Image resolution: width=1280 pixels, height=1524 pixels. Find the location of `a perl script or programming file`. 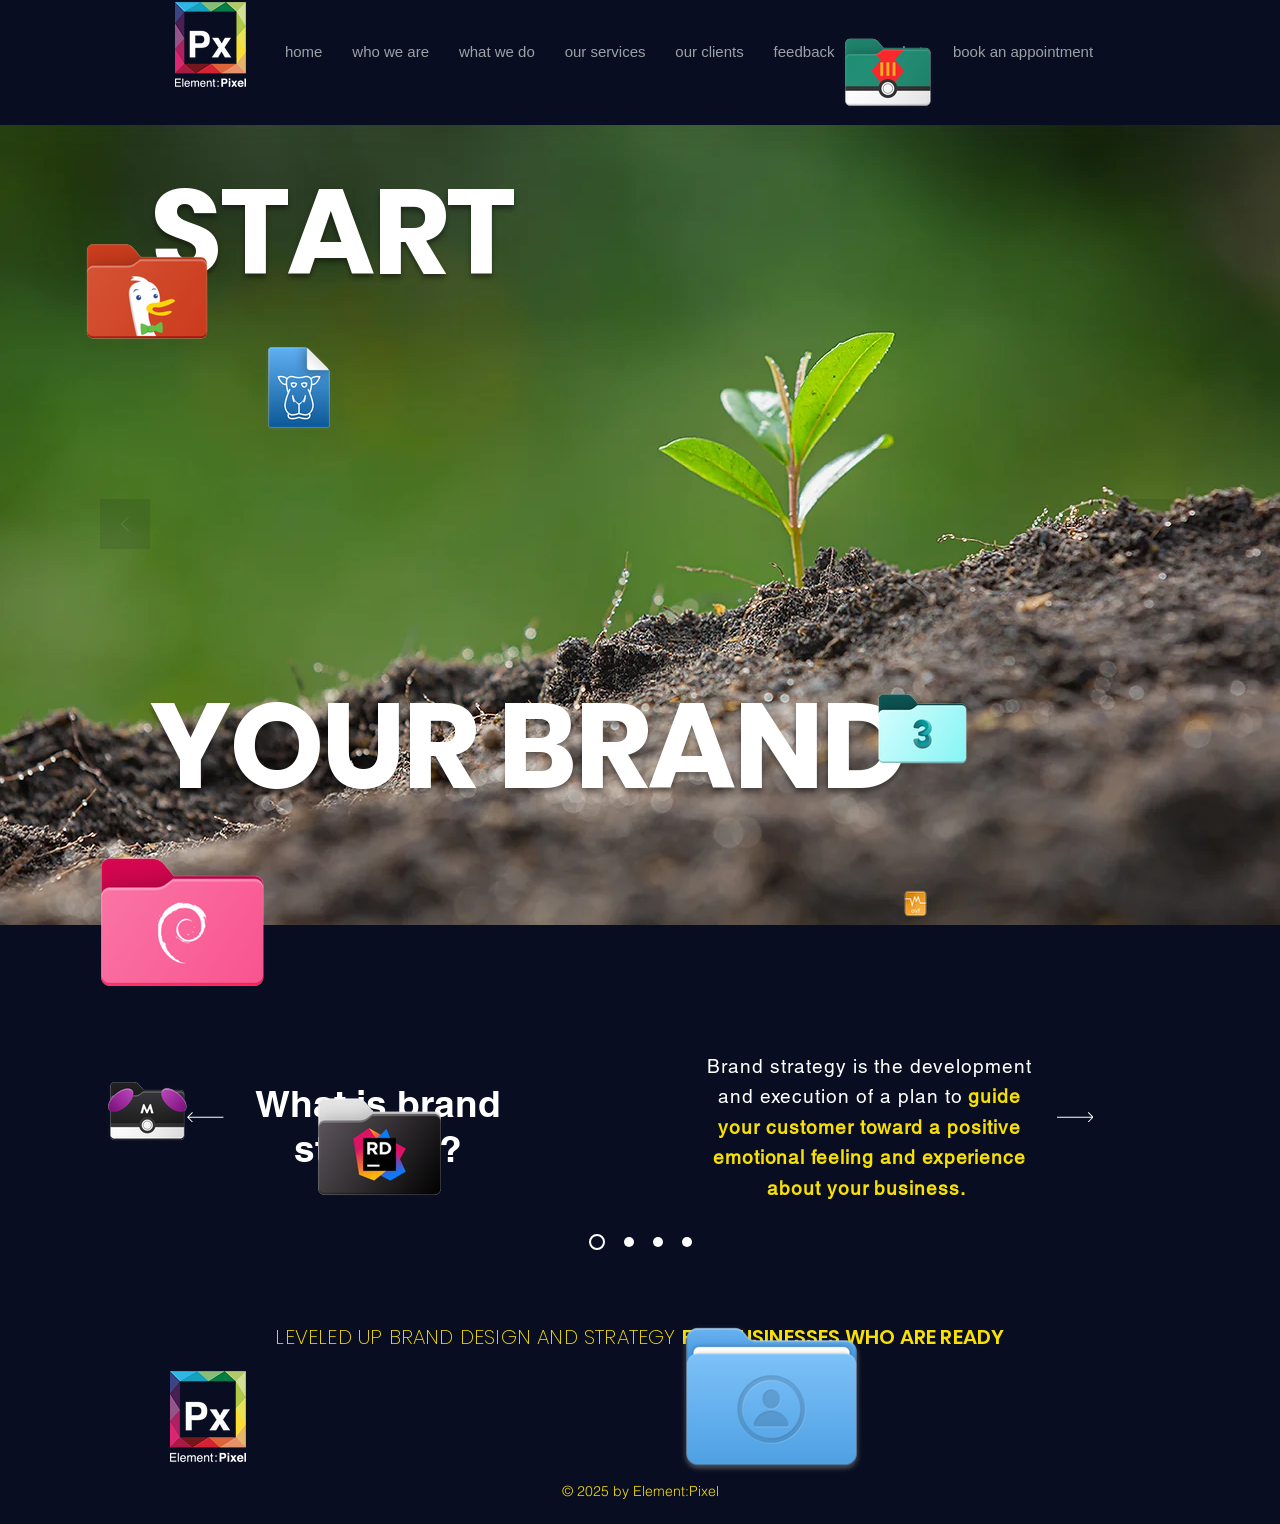

a perl script or programming file is located at coordinates (299, 389).